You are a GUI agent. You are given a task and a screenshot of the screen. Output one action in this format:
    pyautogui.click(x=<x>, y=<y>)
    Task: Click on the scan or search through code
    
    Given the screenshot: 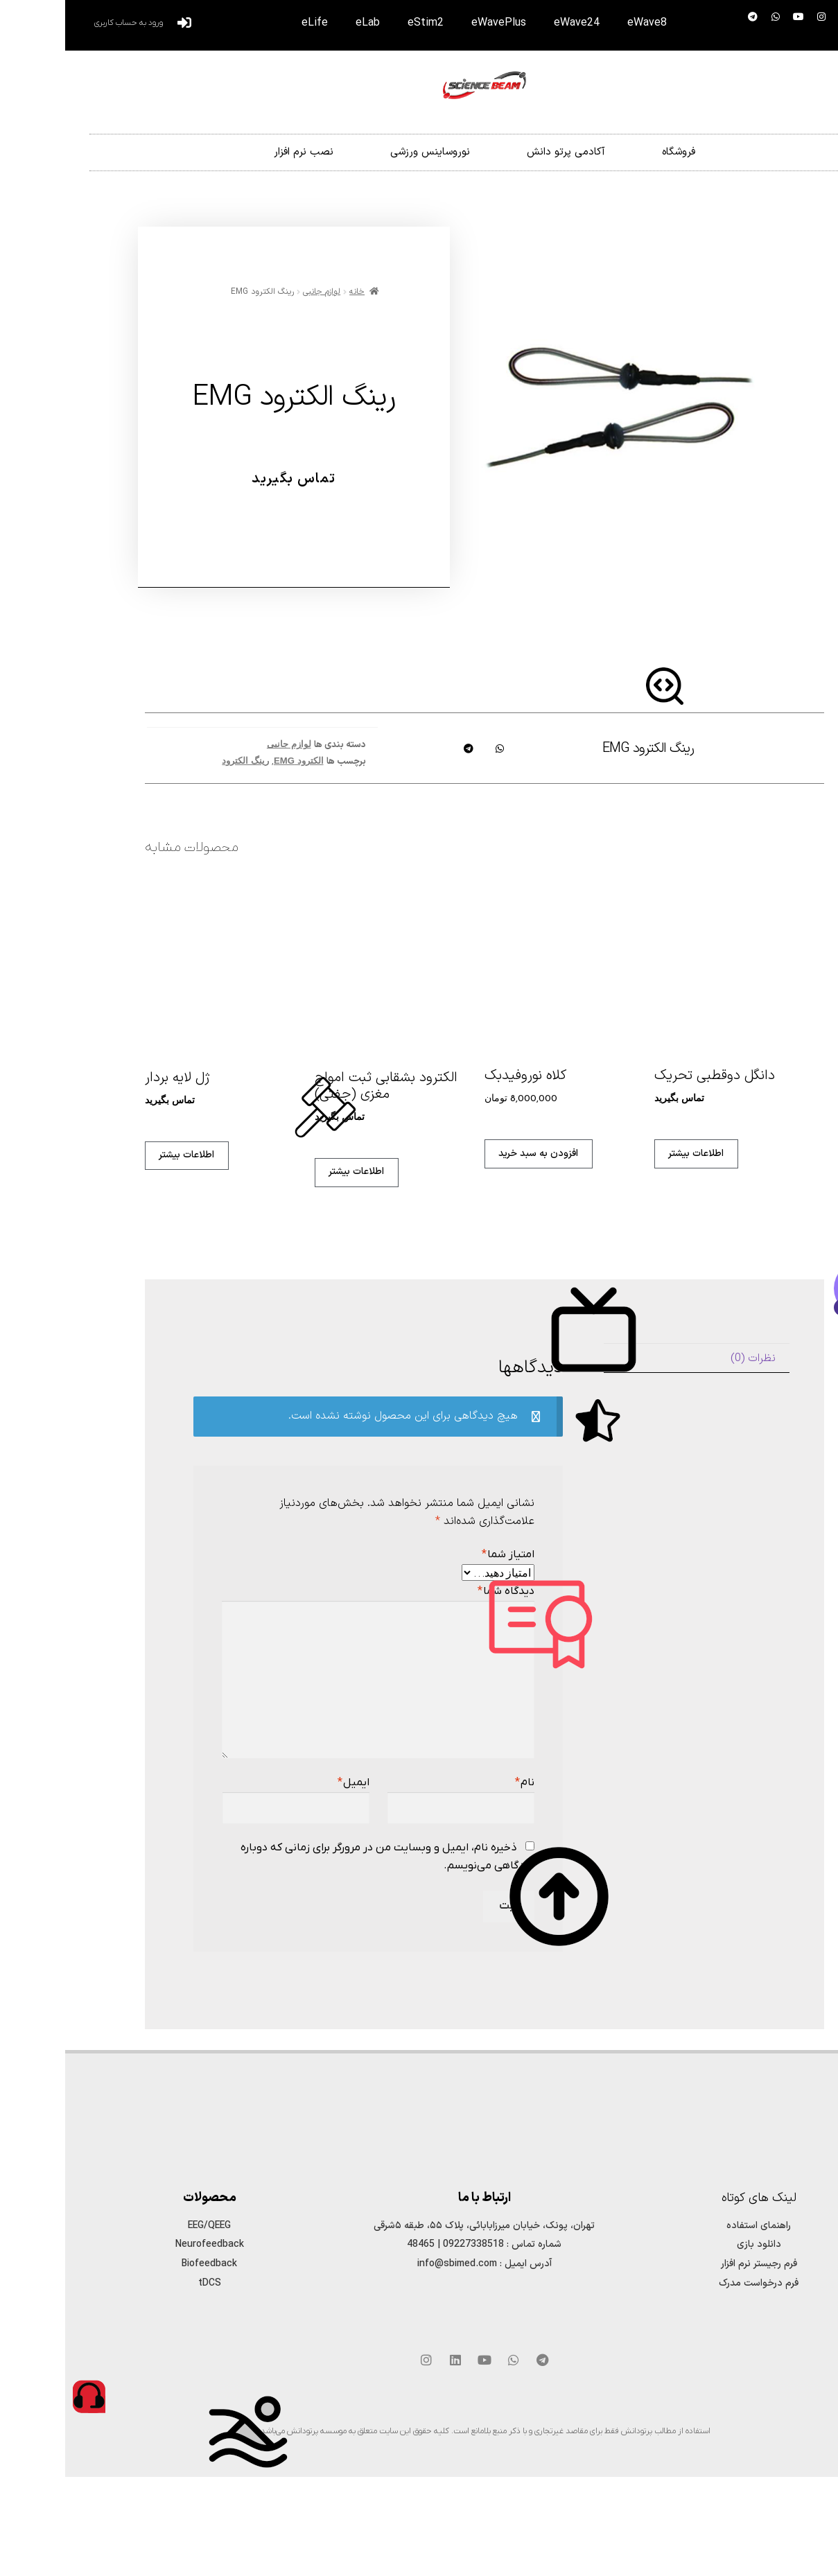 What is the action you would take?
    pyautogui.click(x=665, y=686)
    